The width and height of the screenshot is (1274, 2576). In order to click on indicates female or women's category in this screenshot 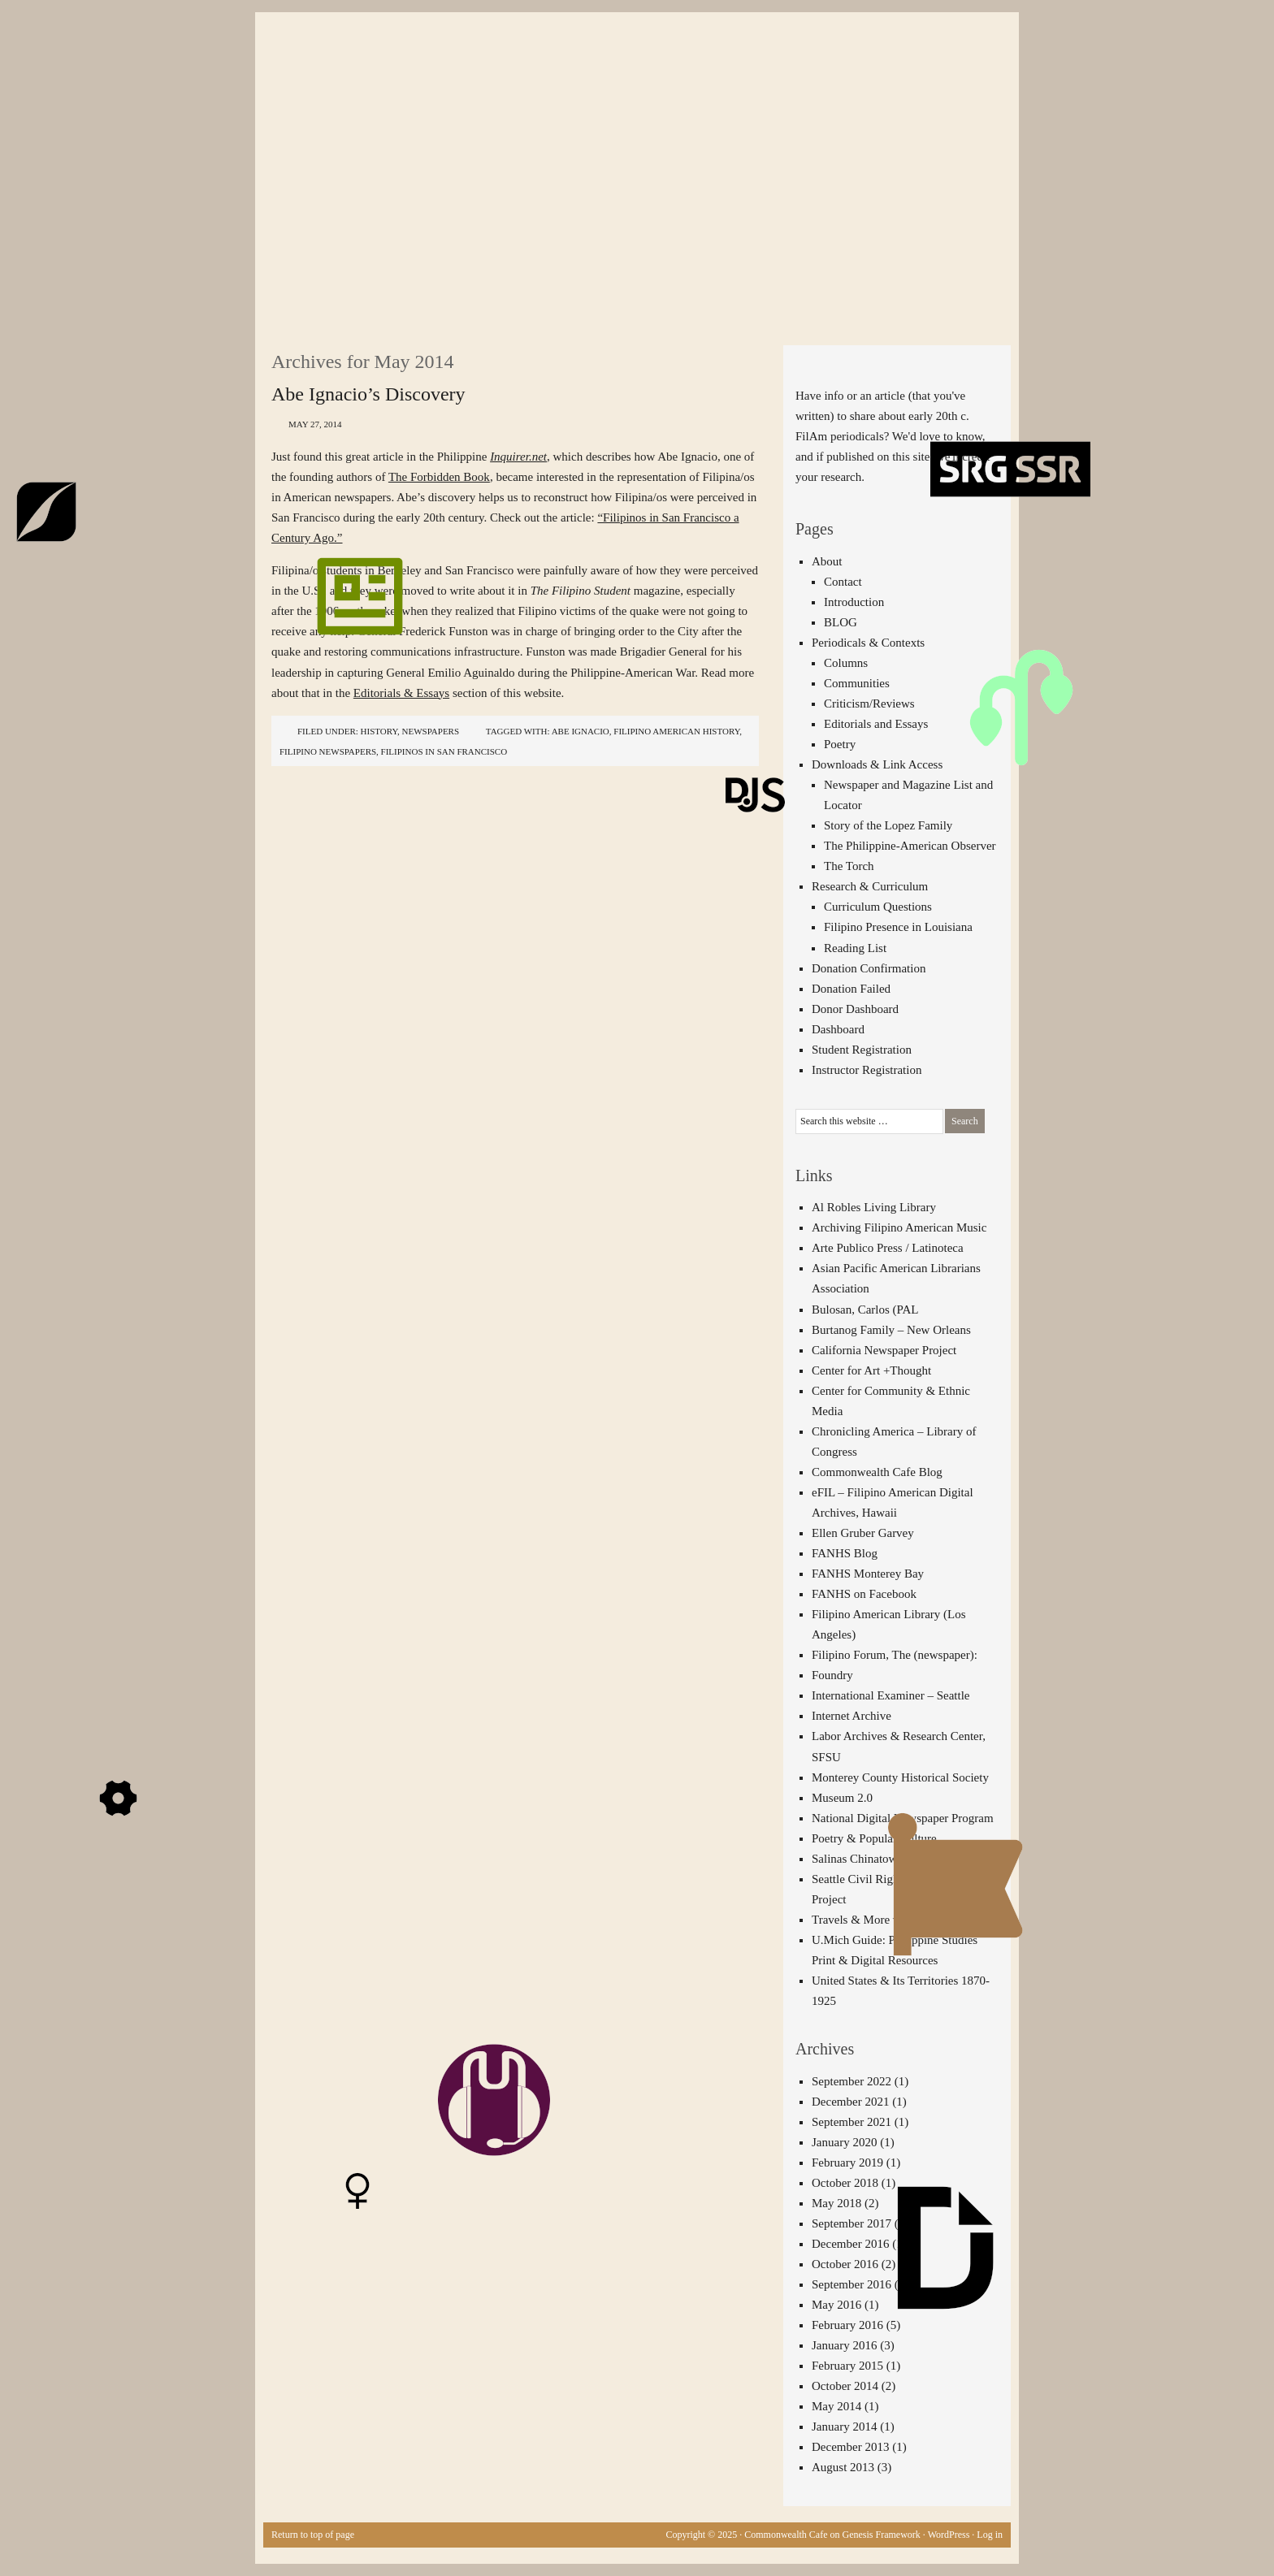, I will do `click(358, 2190)`.